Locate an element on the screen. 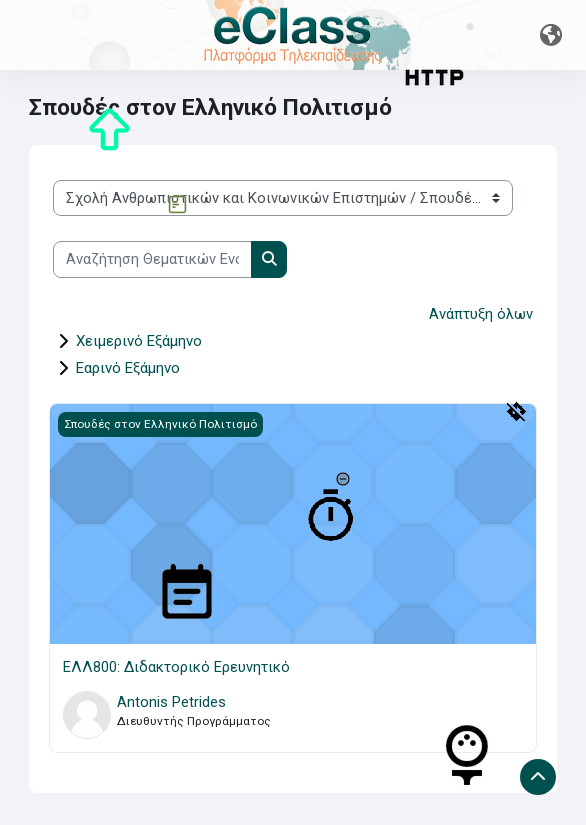 This screenshot has height=825, width=586. indicates a web link or URL is located at coordinates (434, 77).